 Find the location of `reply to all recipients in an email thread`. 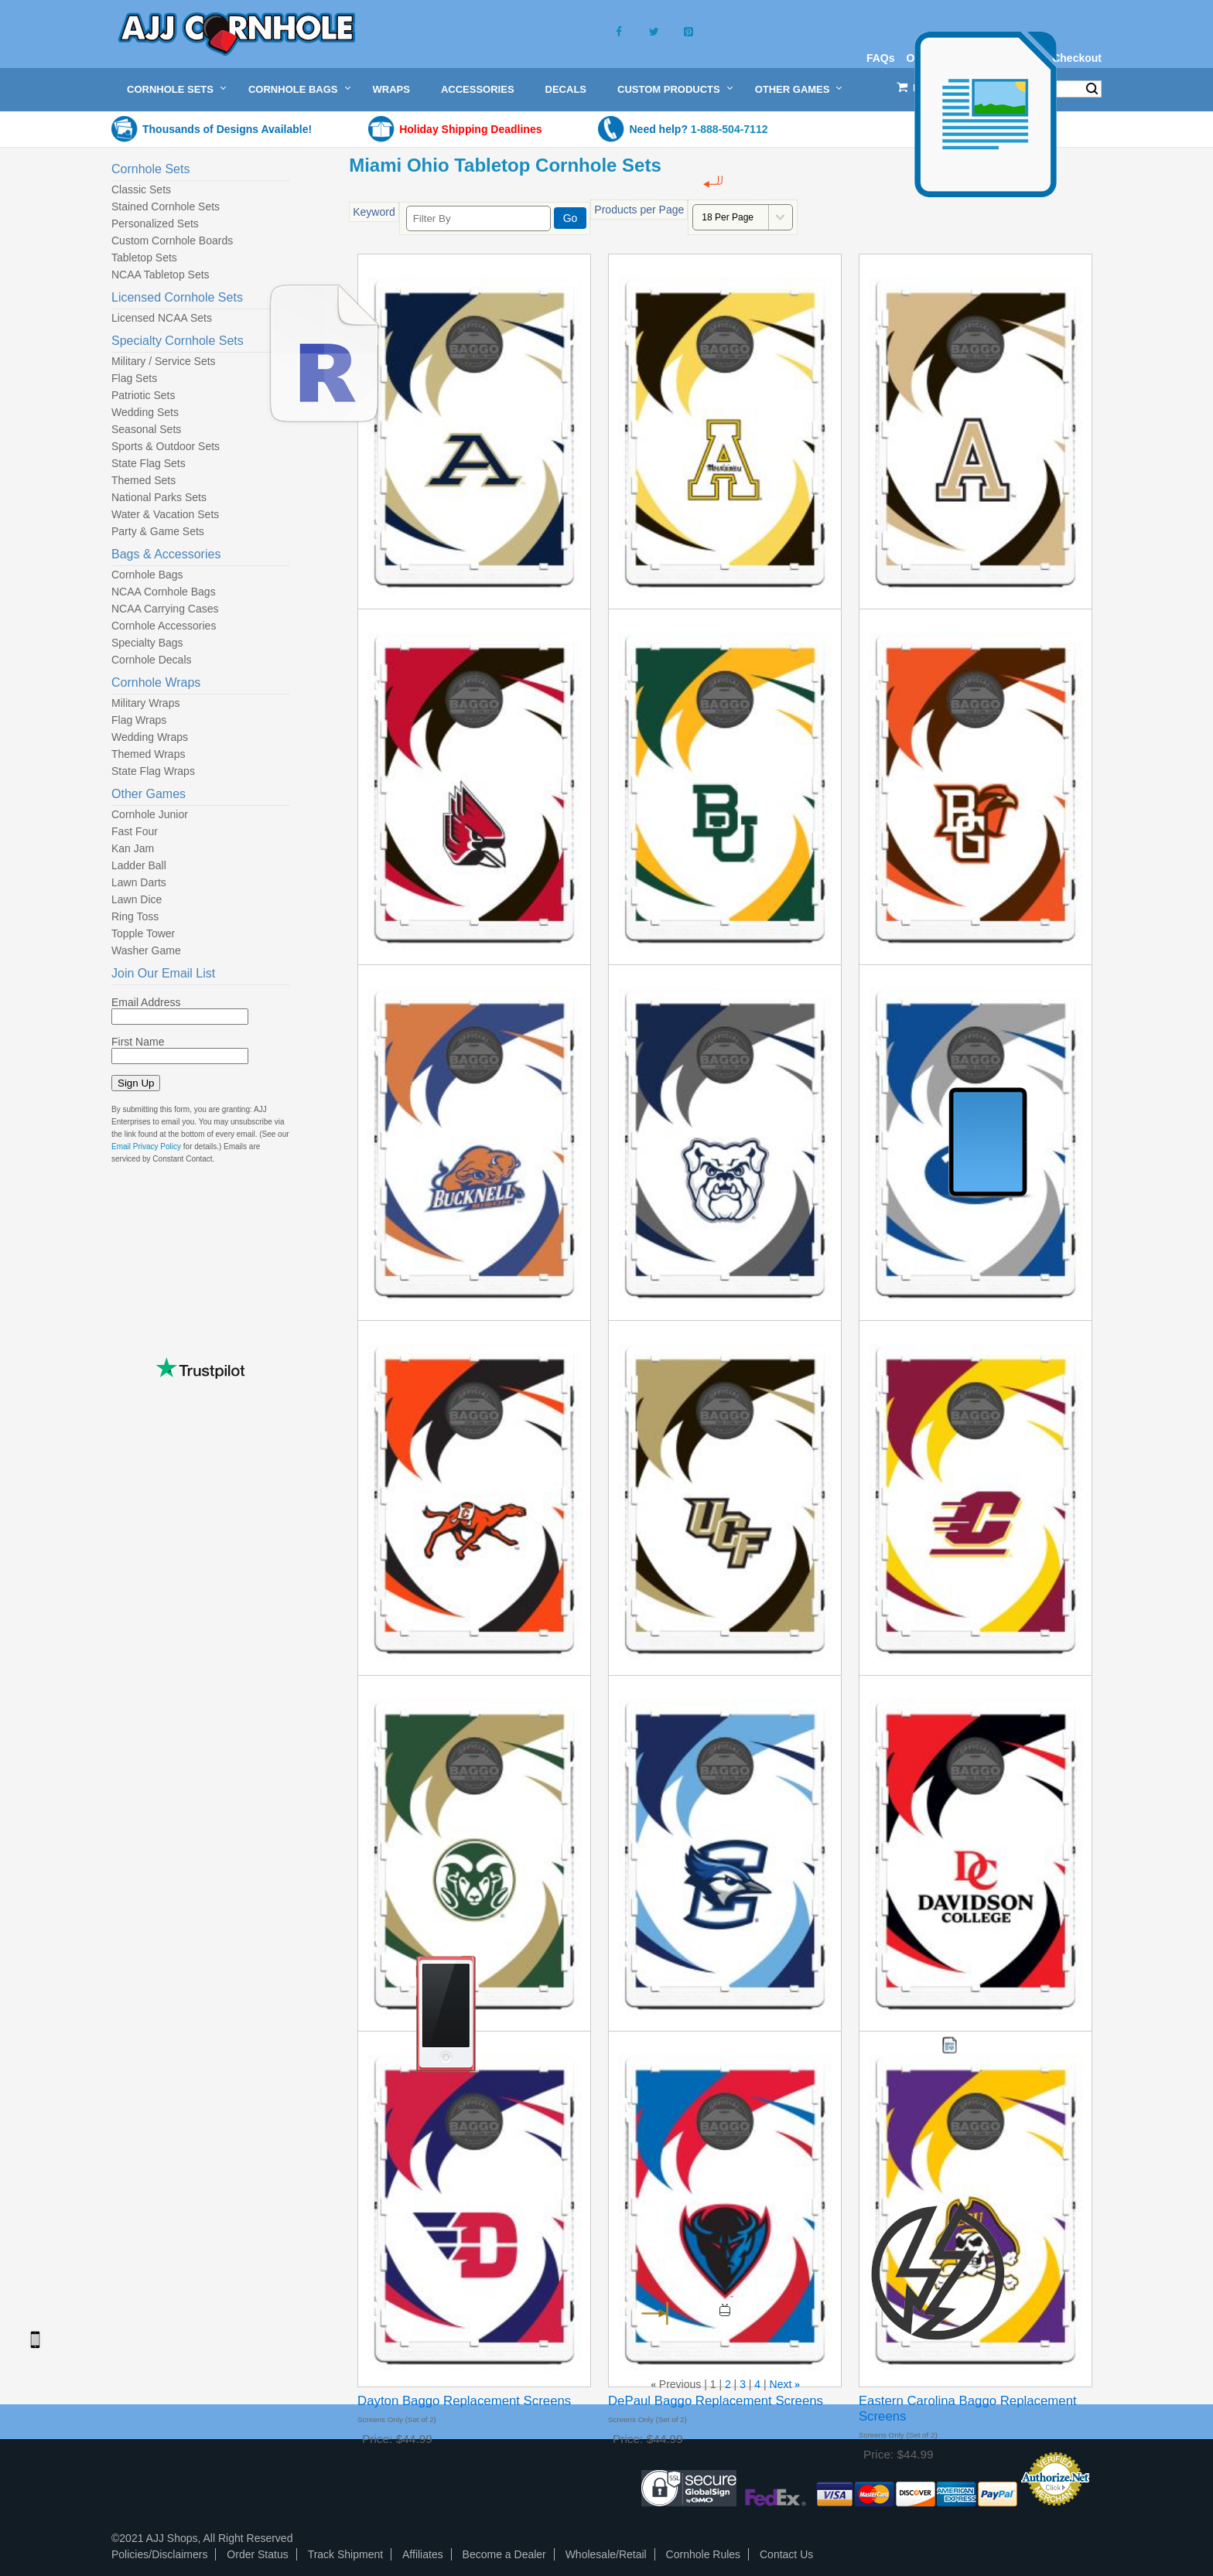

reply to all recipients in an email thread is located at coordinates (712, 180).